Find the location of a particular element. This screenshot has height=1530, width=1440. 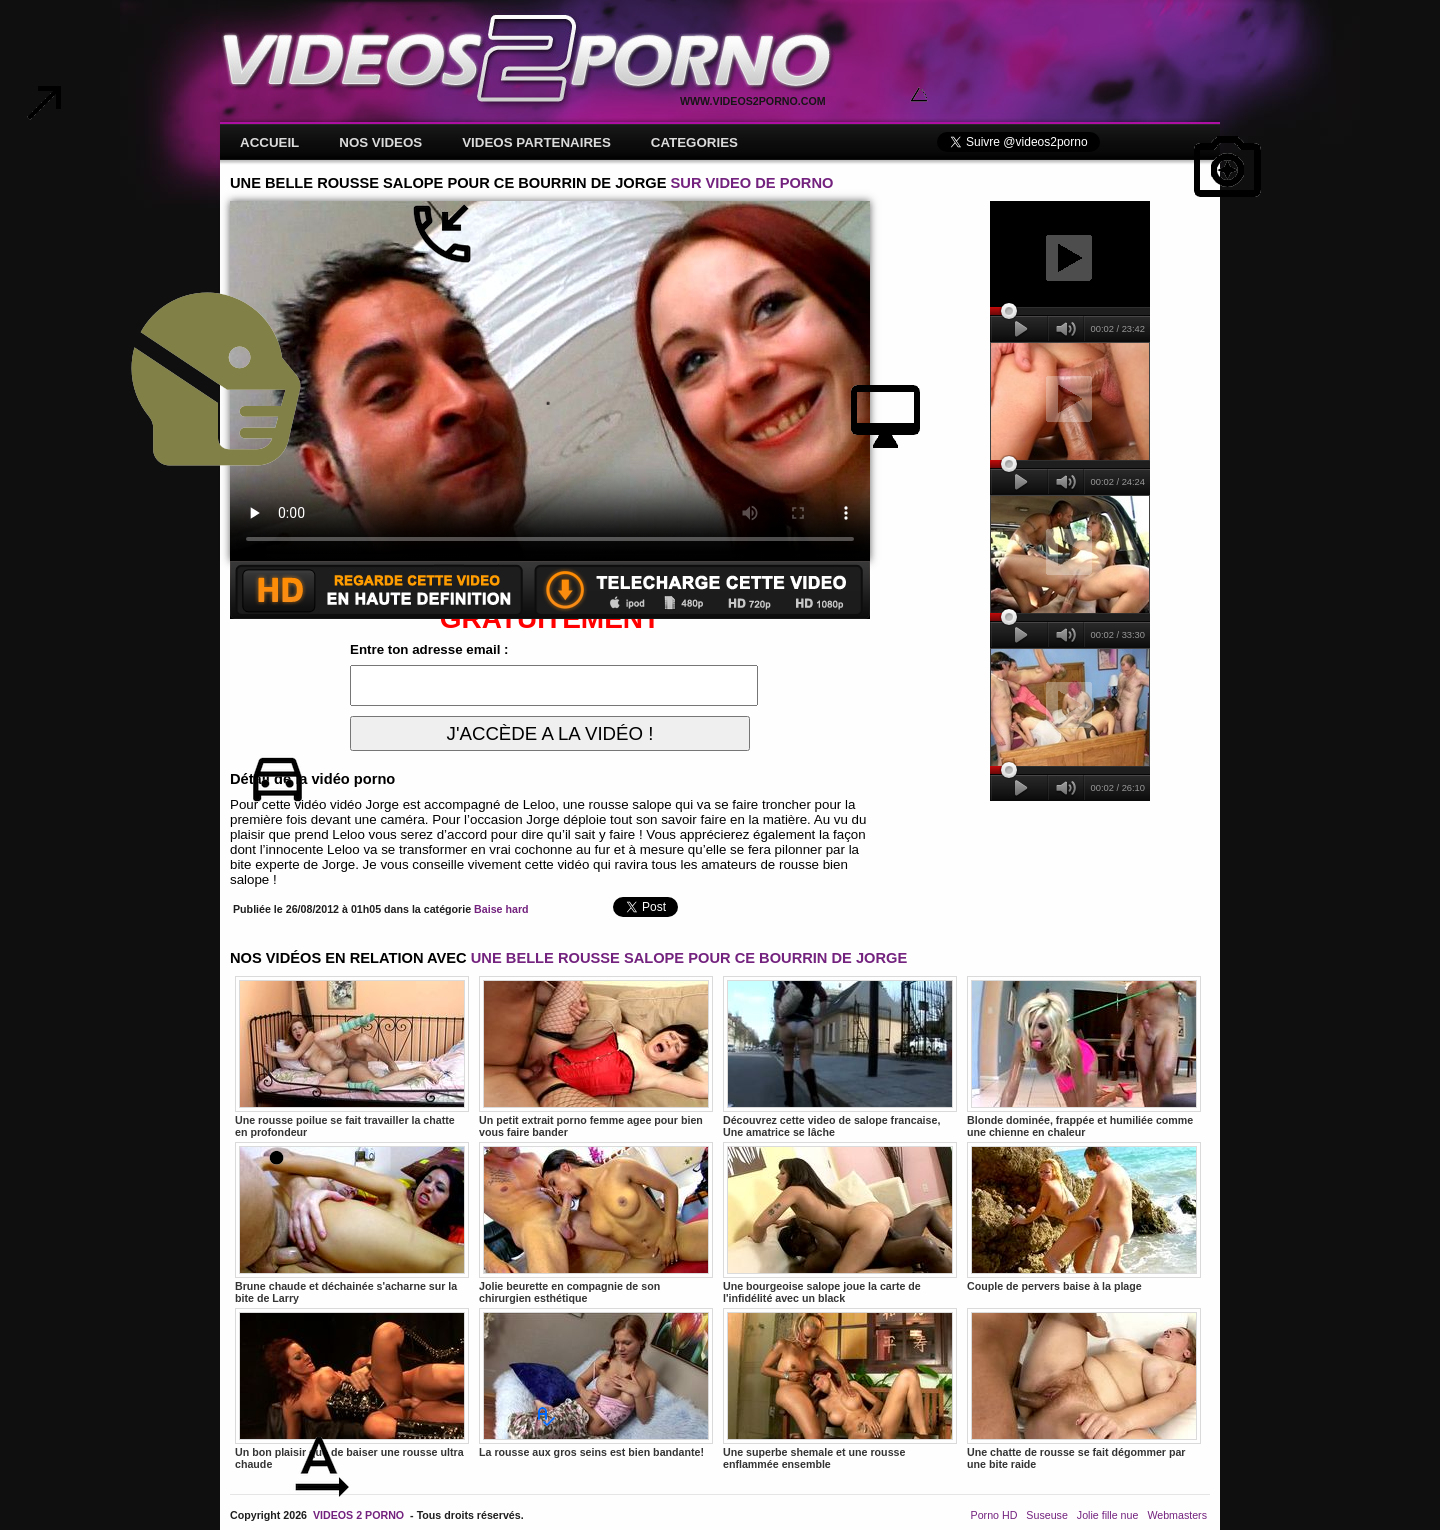

access desktop or computer settings is located at coordinates (885, 416).